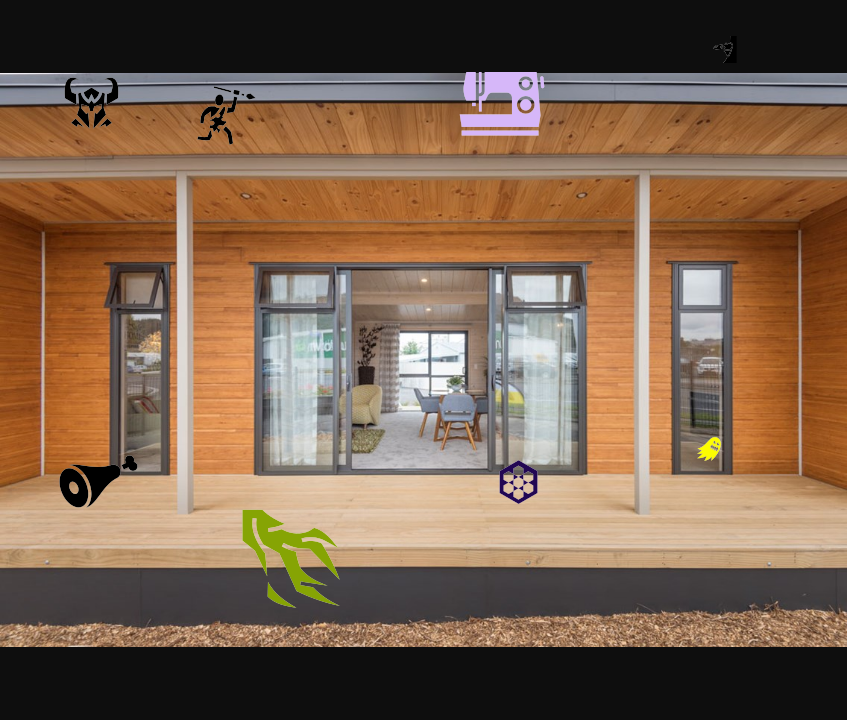 The height and width of the screenshot is (720, 847). What do you see at coordinates (502, 97) in the screenshot?
I see `access sewing or crafting tools` at bounding box center [502, 97].